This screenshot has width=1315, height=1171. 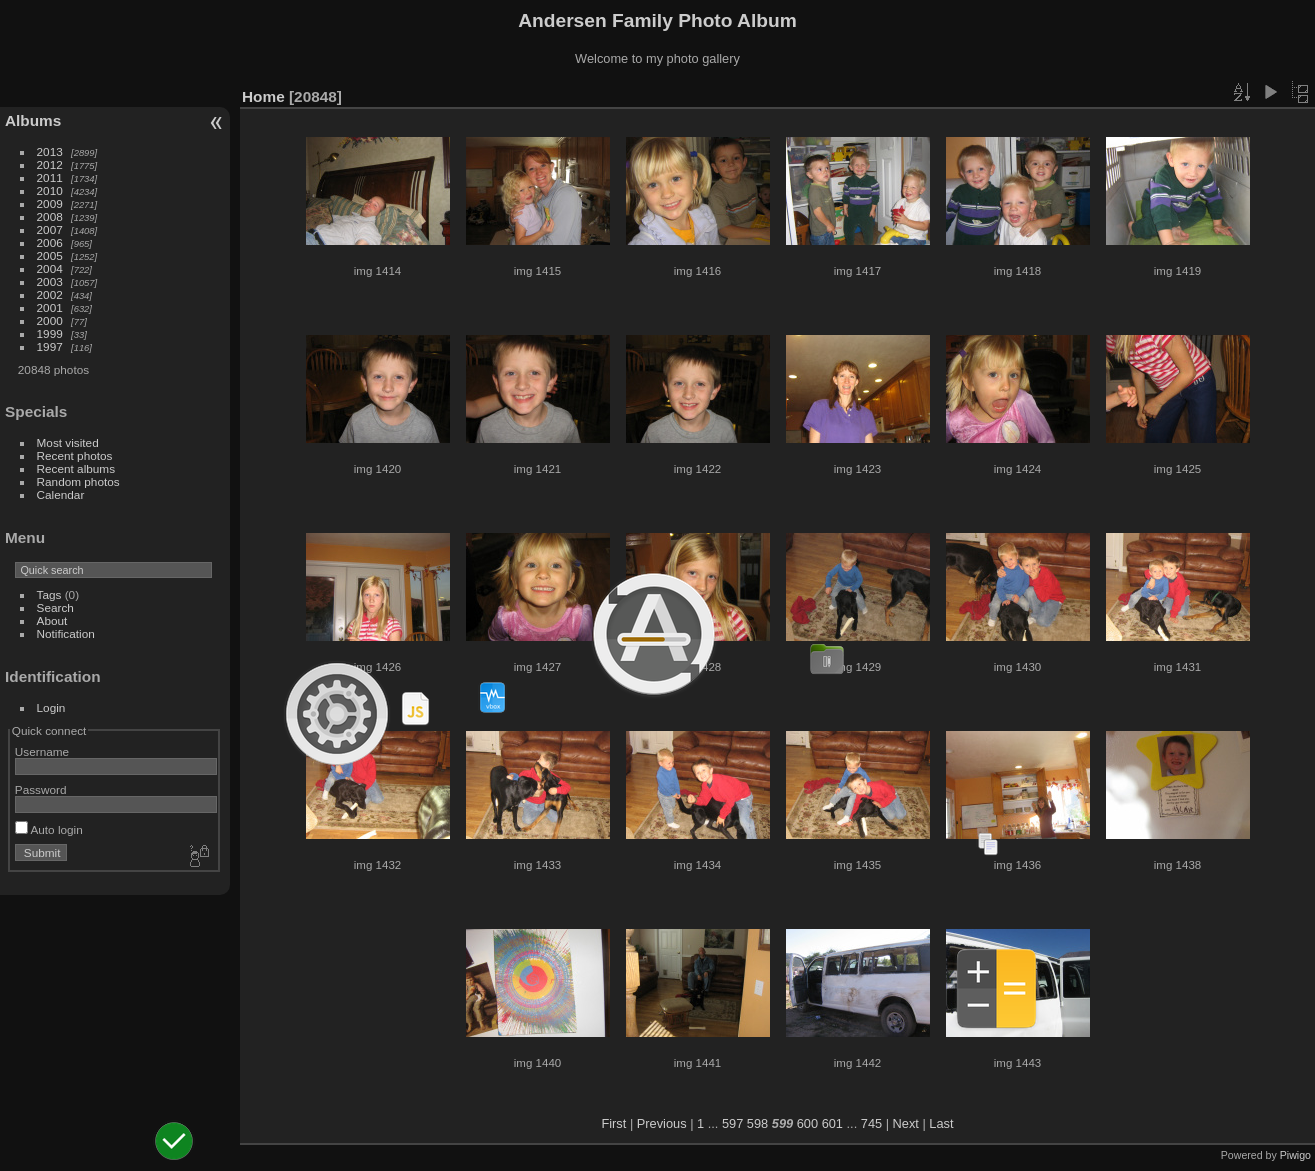 I want to click on access your templates folder, so click(x=827, y=659).